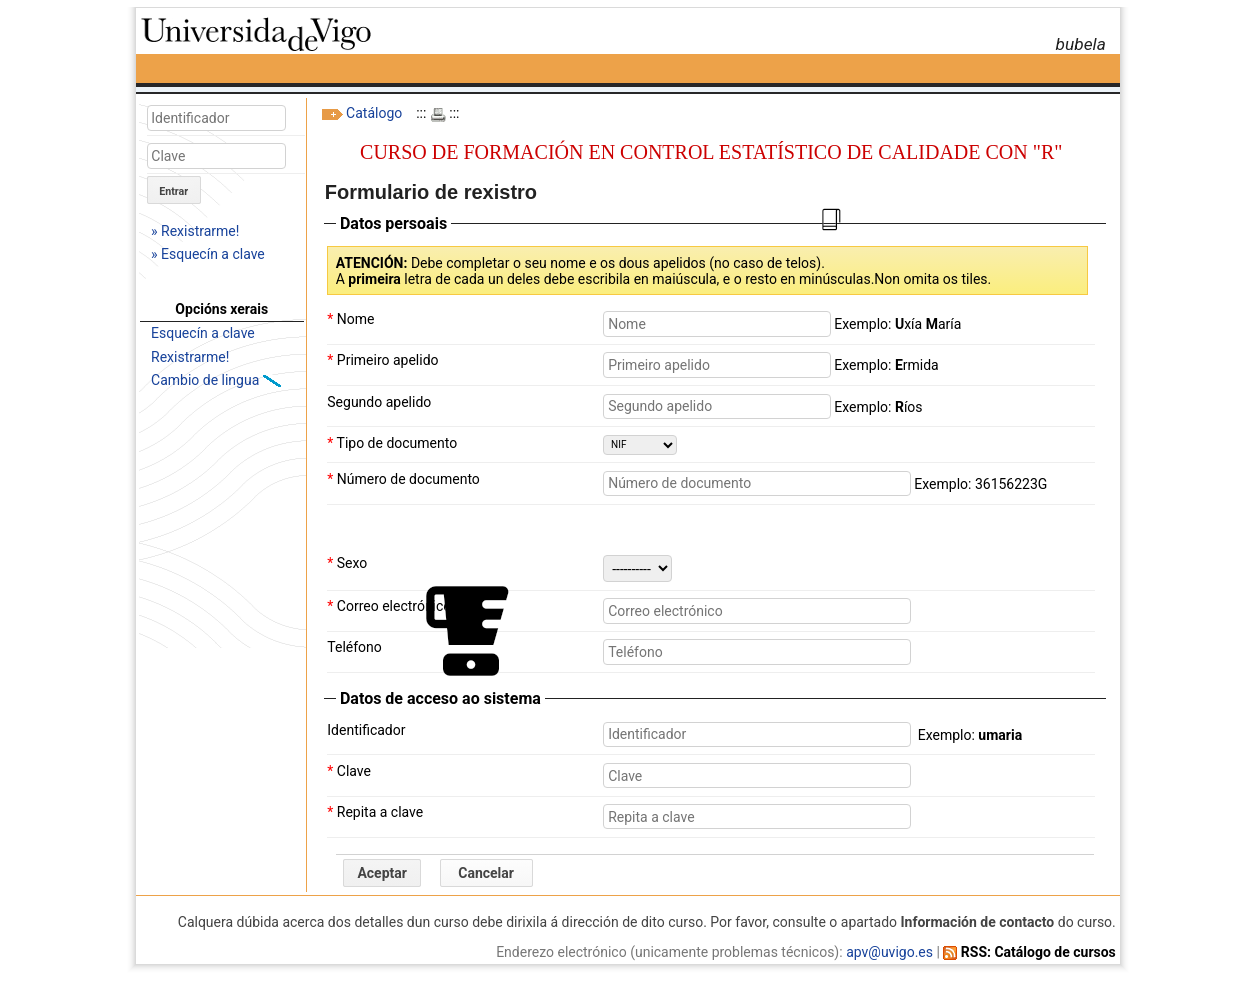 This screenshot has width=1255, height=989. What do you see at coordinates (471, 631) in the screenshot?
I see `access blender 3D software` at bounding box center [471, 631].